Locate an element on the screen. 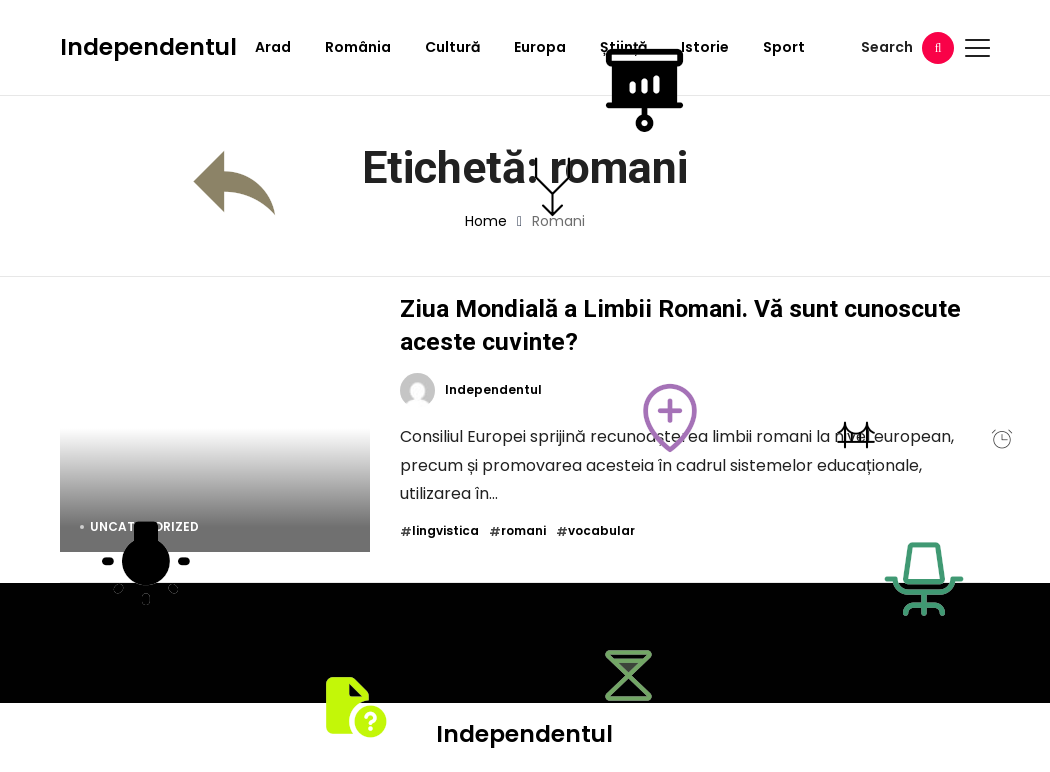  merge branches or items together is located at coordinates (552, 184).